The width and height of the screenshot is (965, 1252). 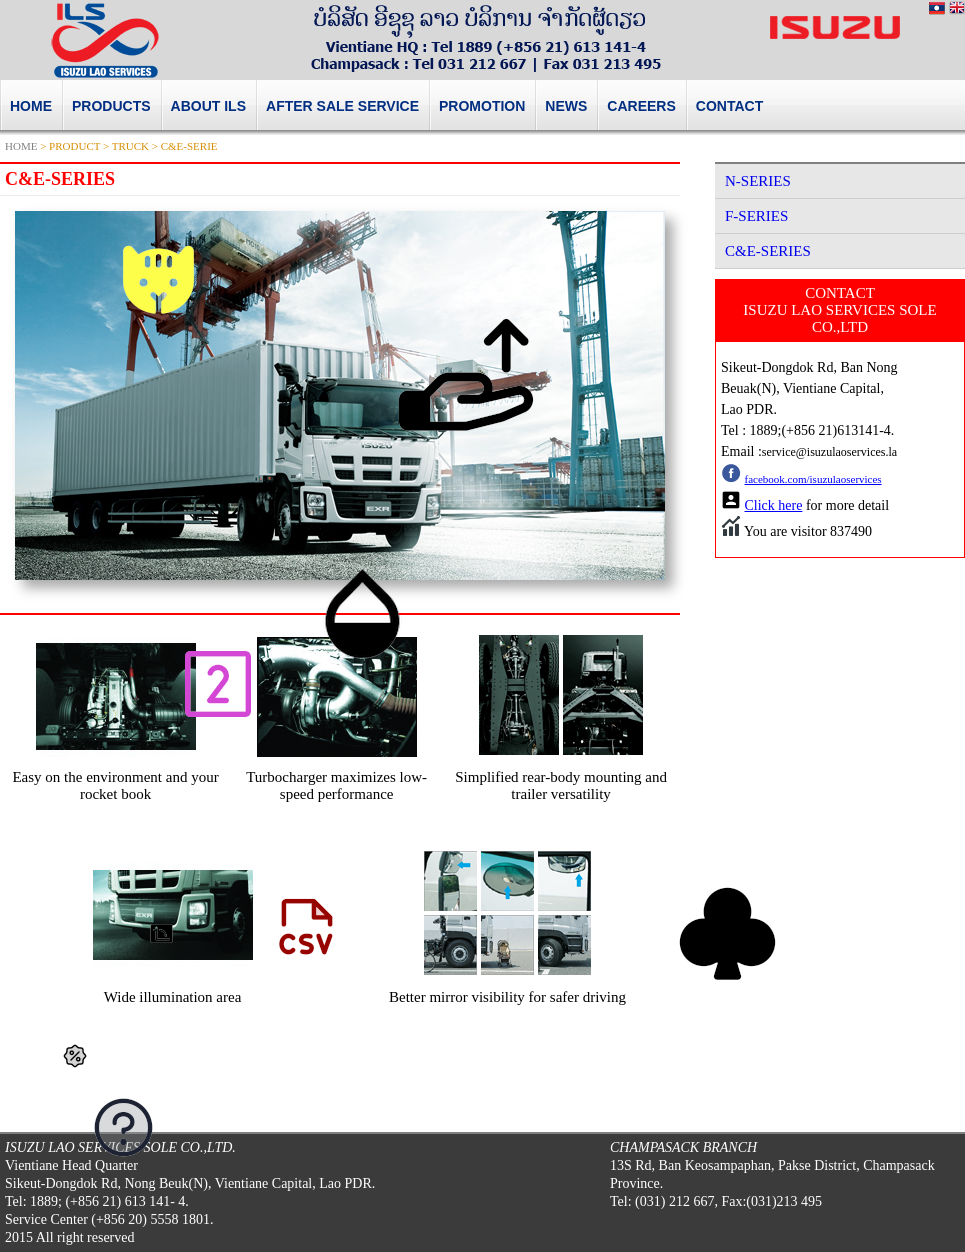 I want to click on access help or support information, so click(x=123, y=1127).